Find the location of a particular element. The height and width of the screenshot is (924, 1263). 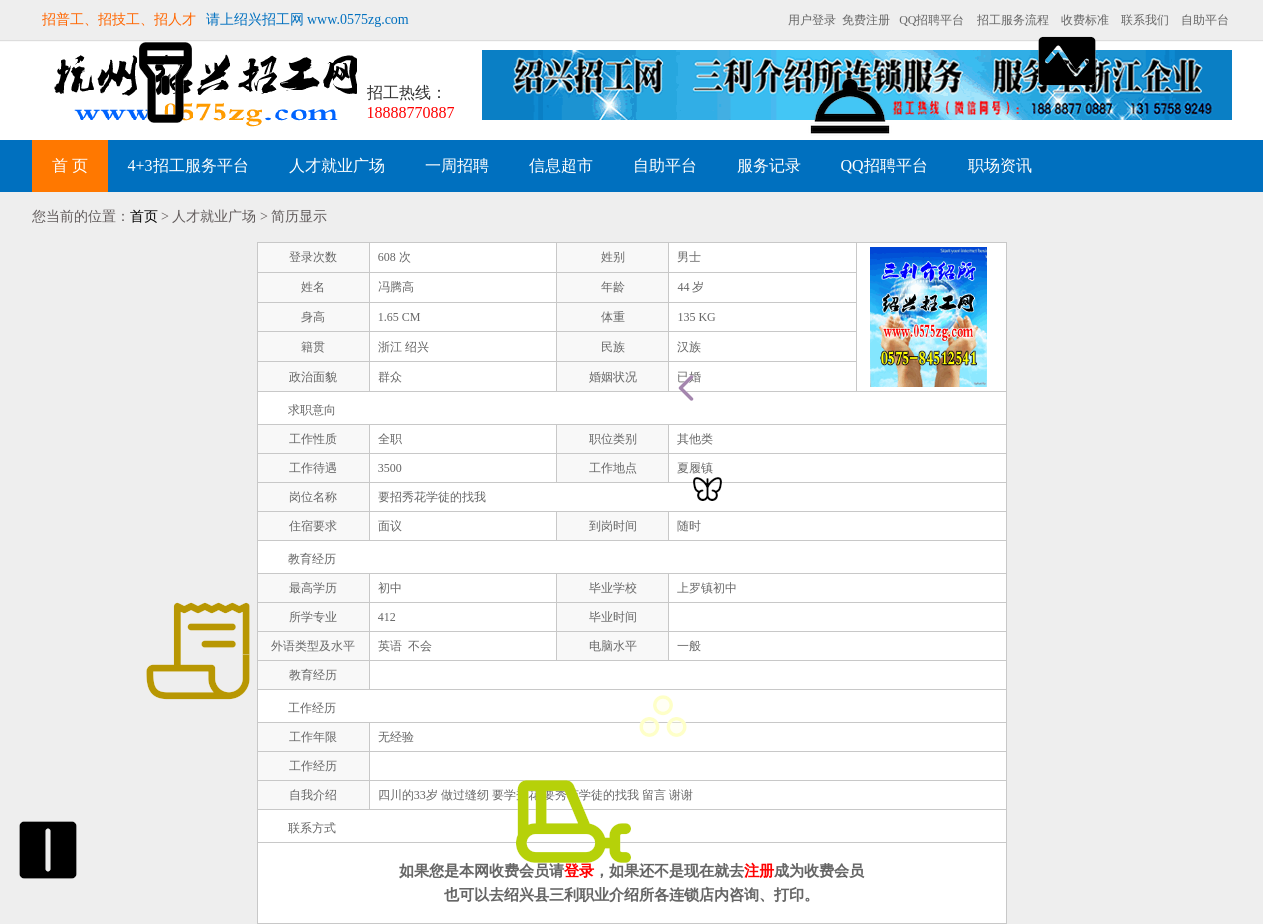

vertical divider or separator element is located at coordinates (48, 850).